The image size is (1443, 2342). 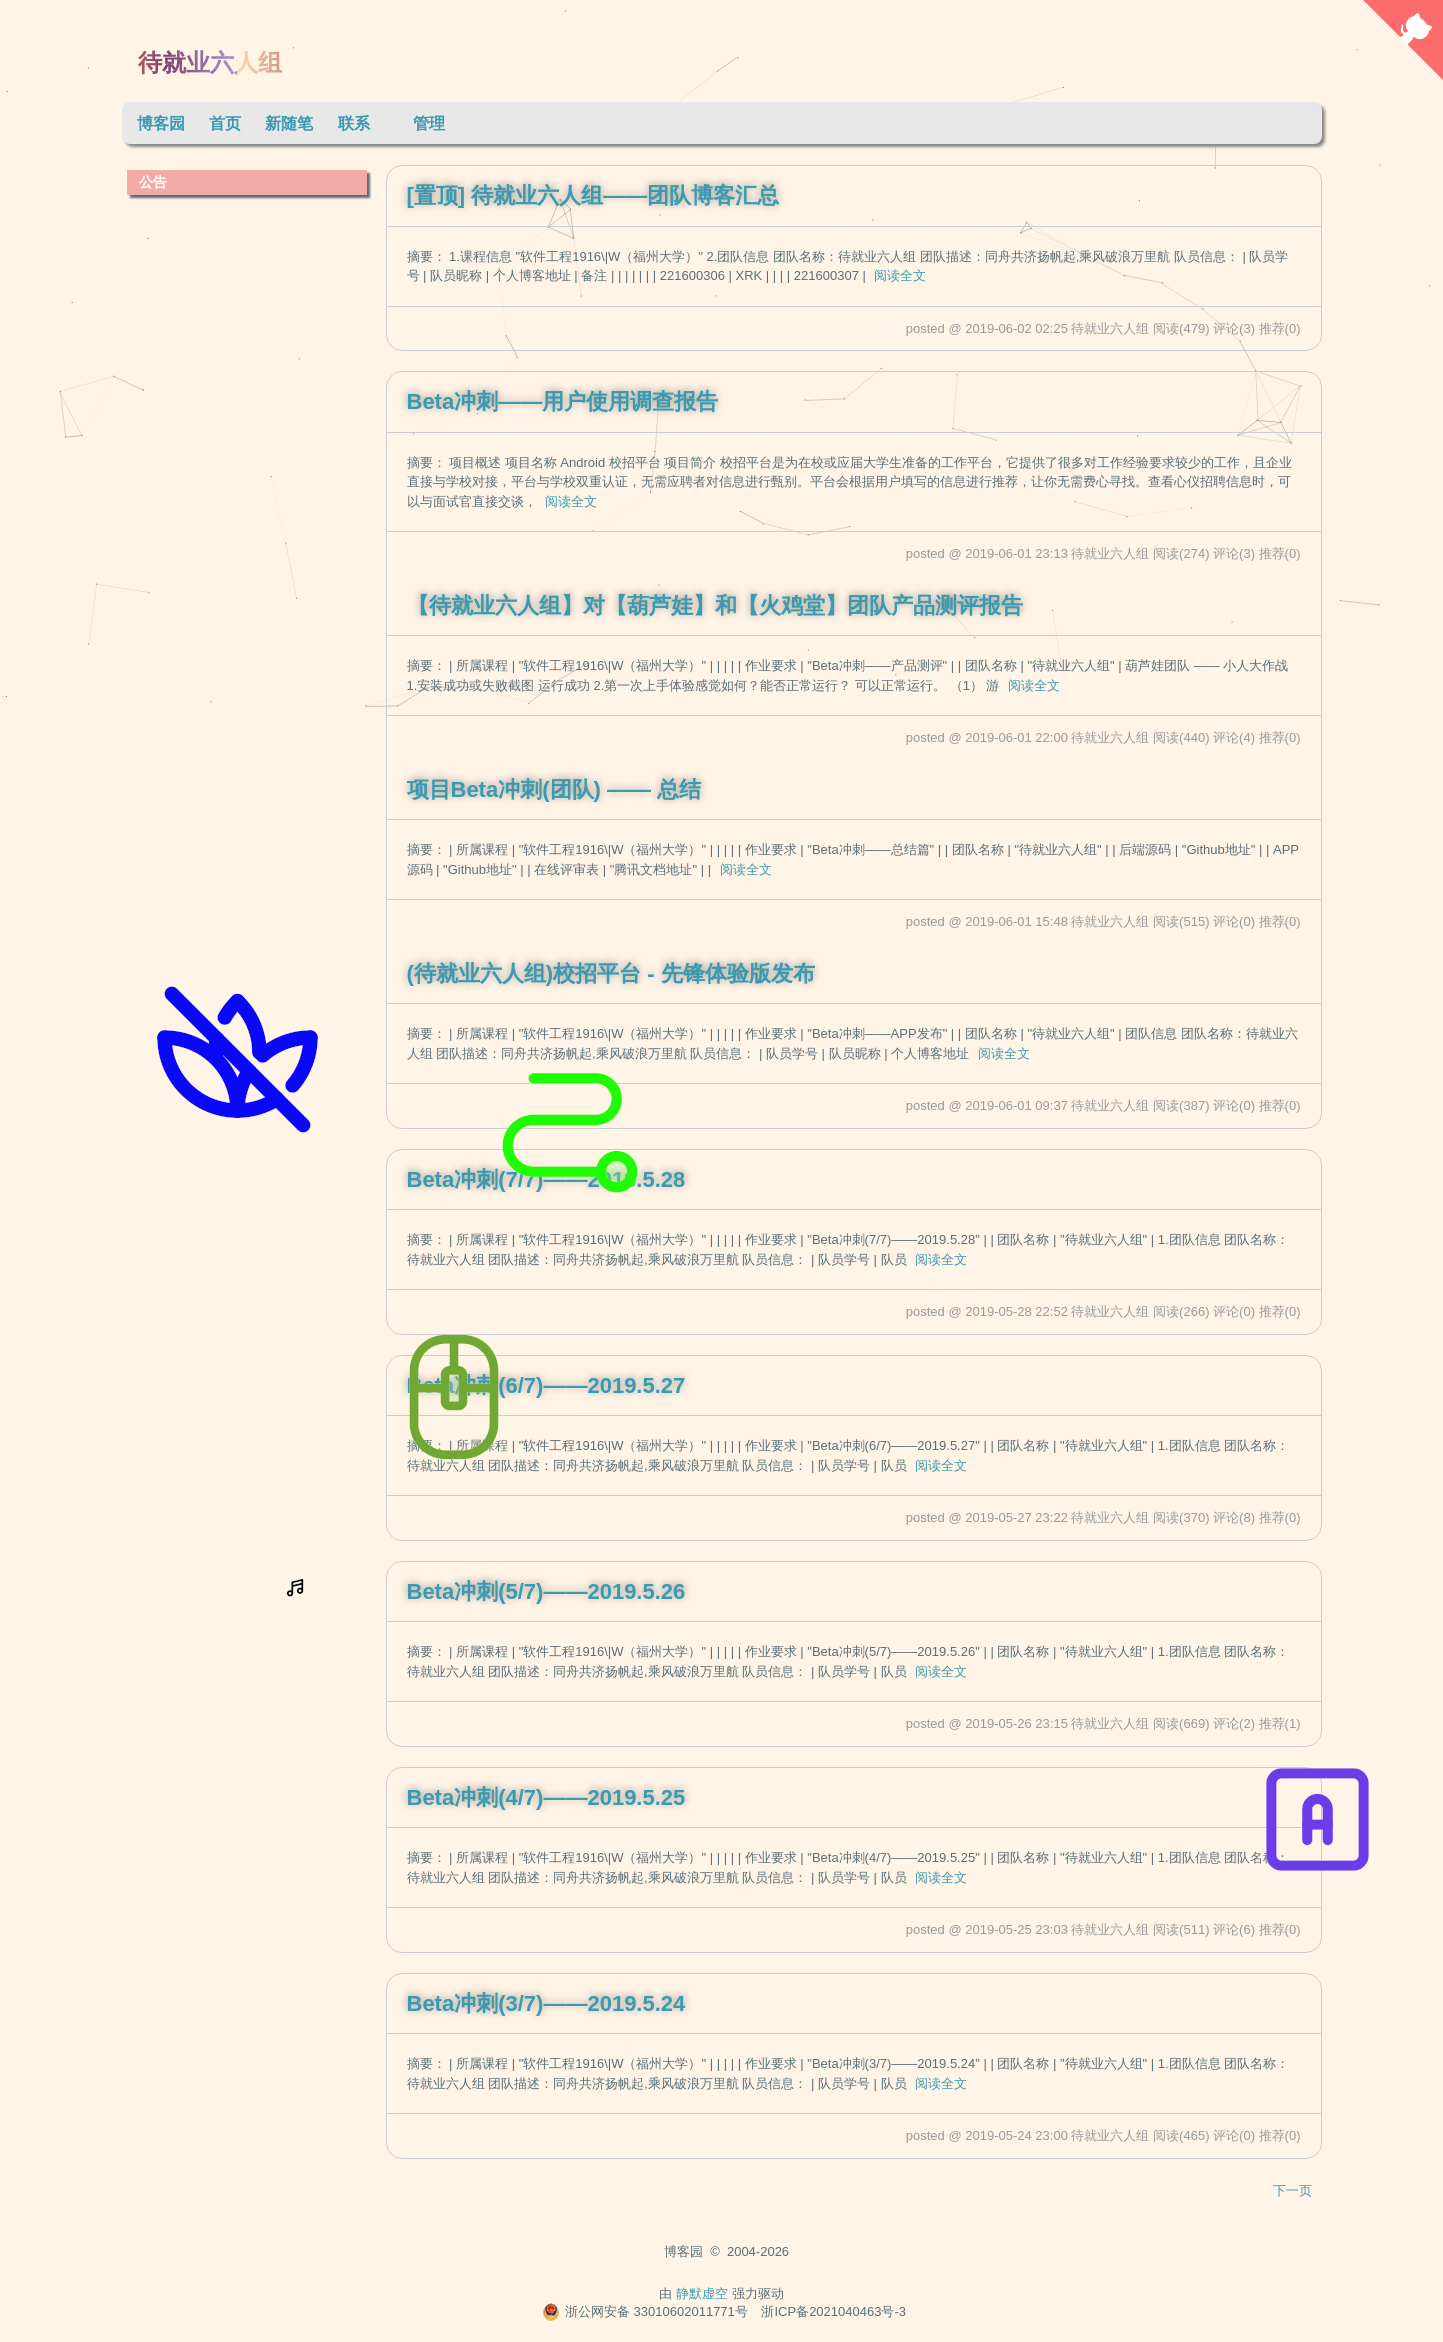 What do you see at coordinates (237, 1059) in the screenshot?
I see `disable plant or garden mode` at bounding box center [237, 1059].